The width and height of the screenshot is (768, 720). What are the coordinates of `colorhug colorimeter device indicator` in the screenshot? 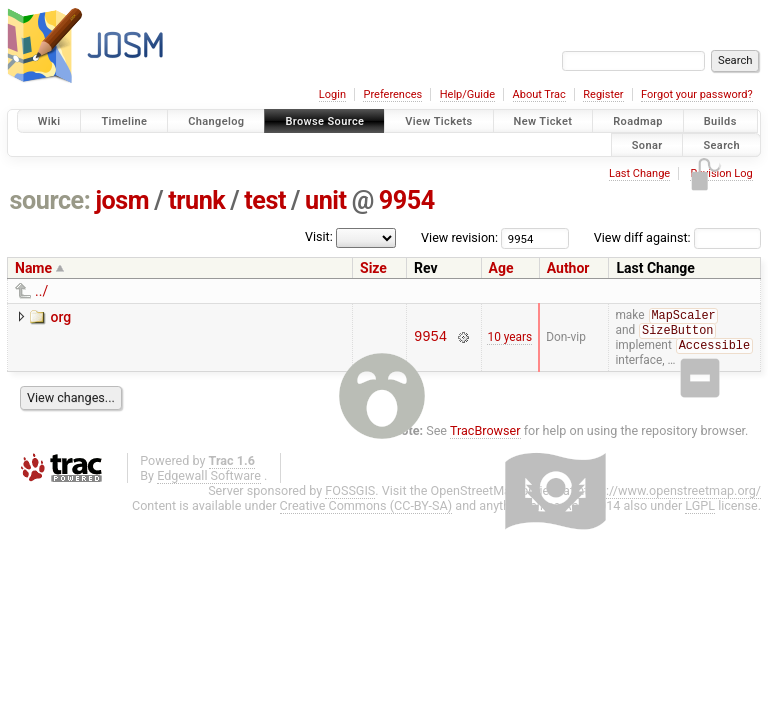 It's located at (705, 176).